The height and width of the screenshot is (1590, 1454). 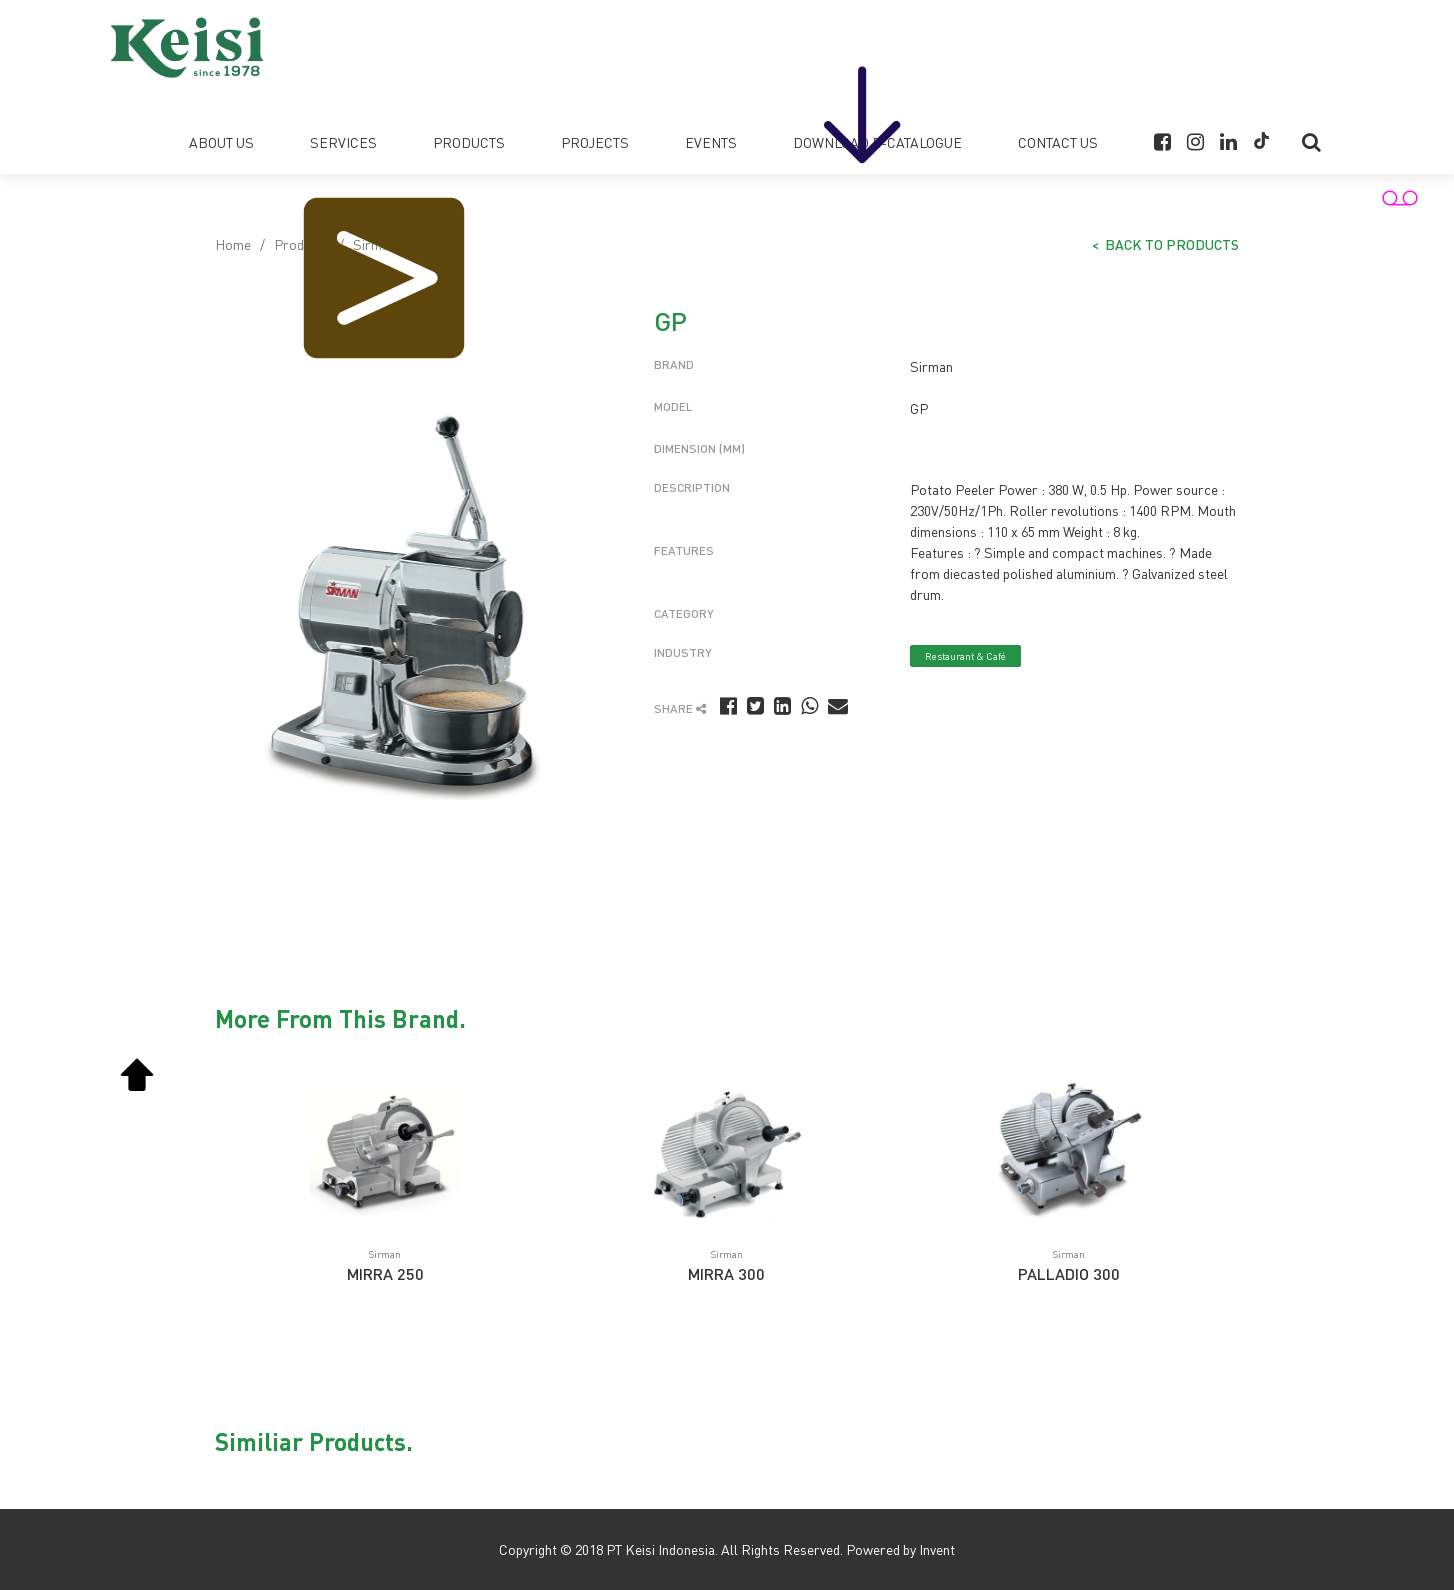 I want to click on access your voicemail messages, so click(x=1400, y=198).